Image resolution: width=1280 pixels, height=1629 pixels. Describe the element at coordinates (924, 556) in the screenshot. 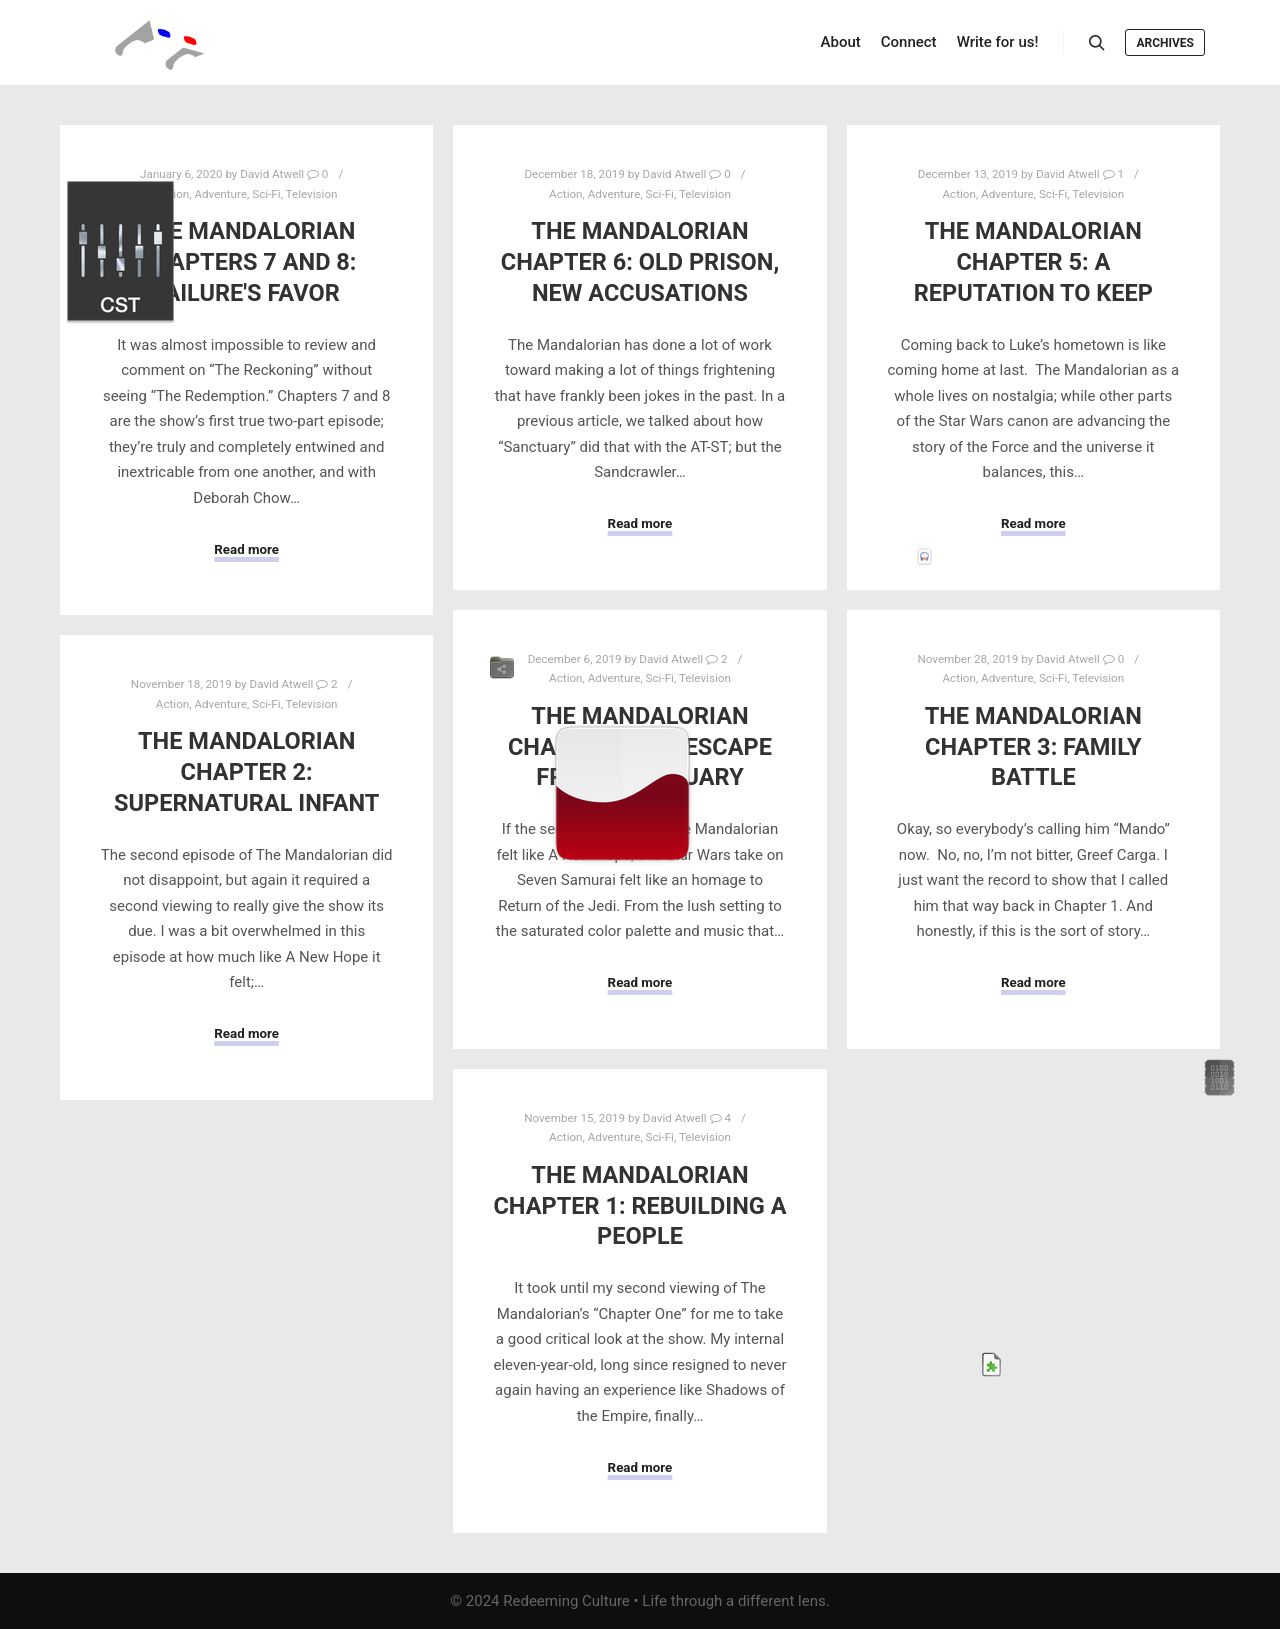

I see `open an audacity project file` at that location.